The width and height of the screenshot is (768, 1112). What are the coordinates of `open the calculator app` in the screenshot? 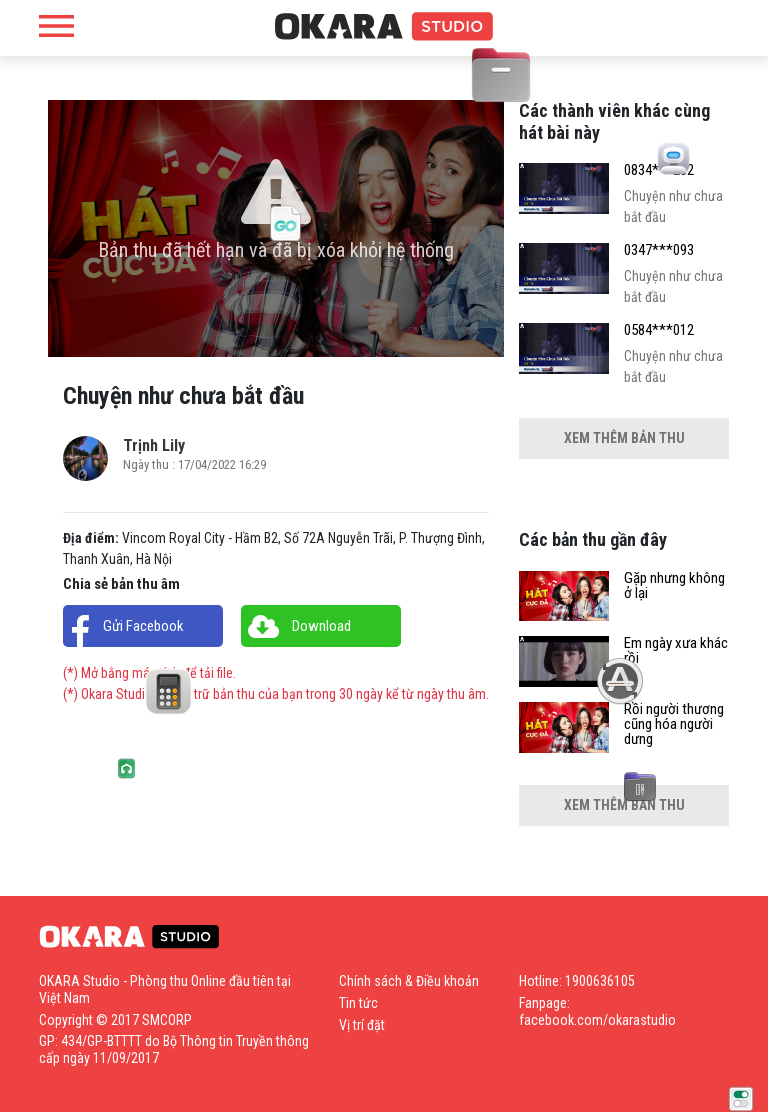 It's located at (168, 691).